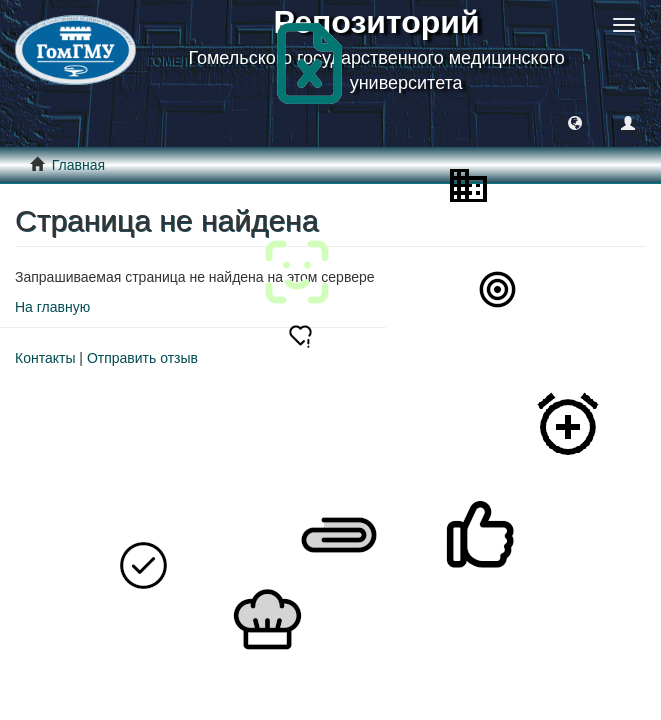 Image resolution: width=661 pixels, height=720 pixels. I want to click on browse recipes or cooking content, so click(267, 620).